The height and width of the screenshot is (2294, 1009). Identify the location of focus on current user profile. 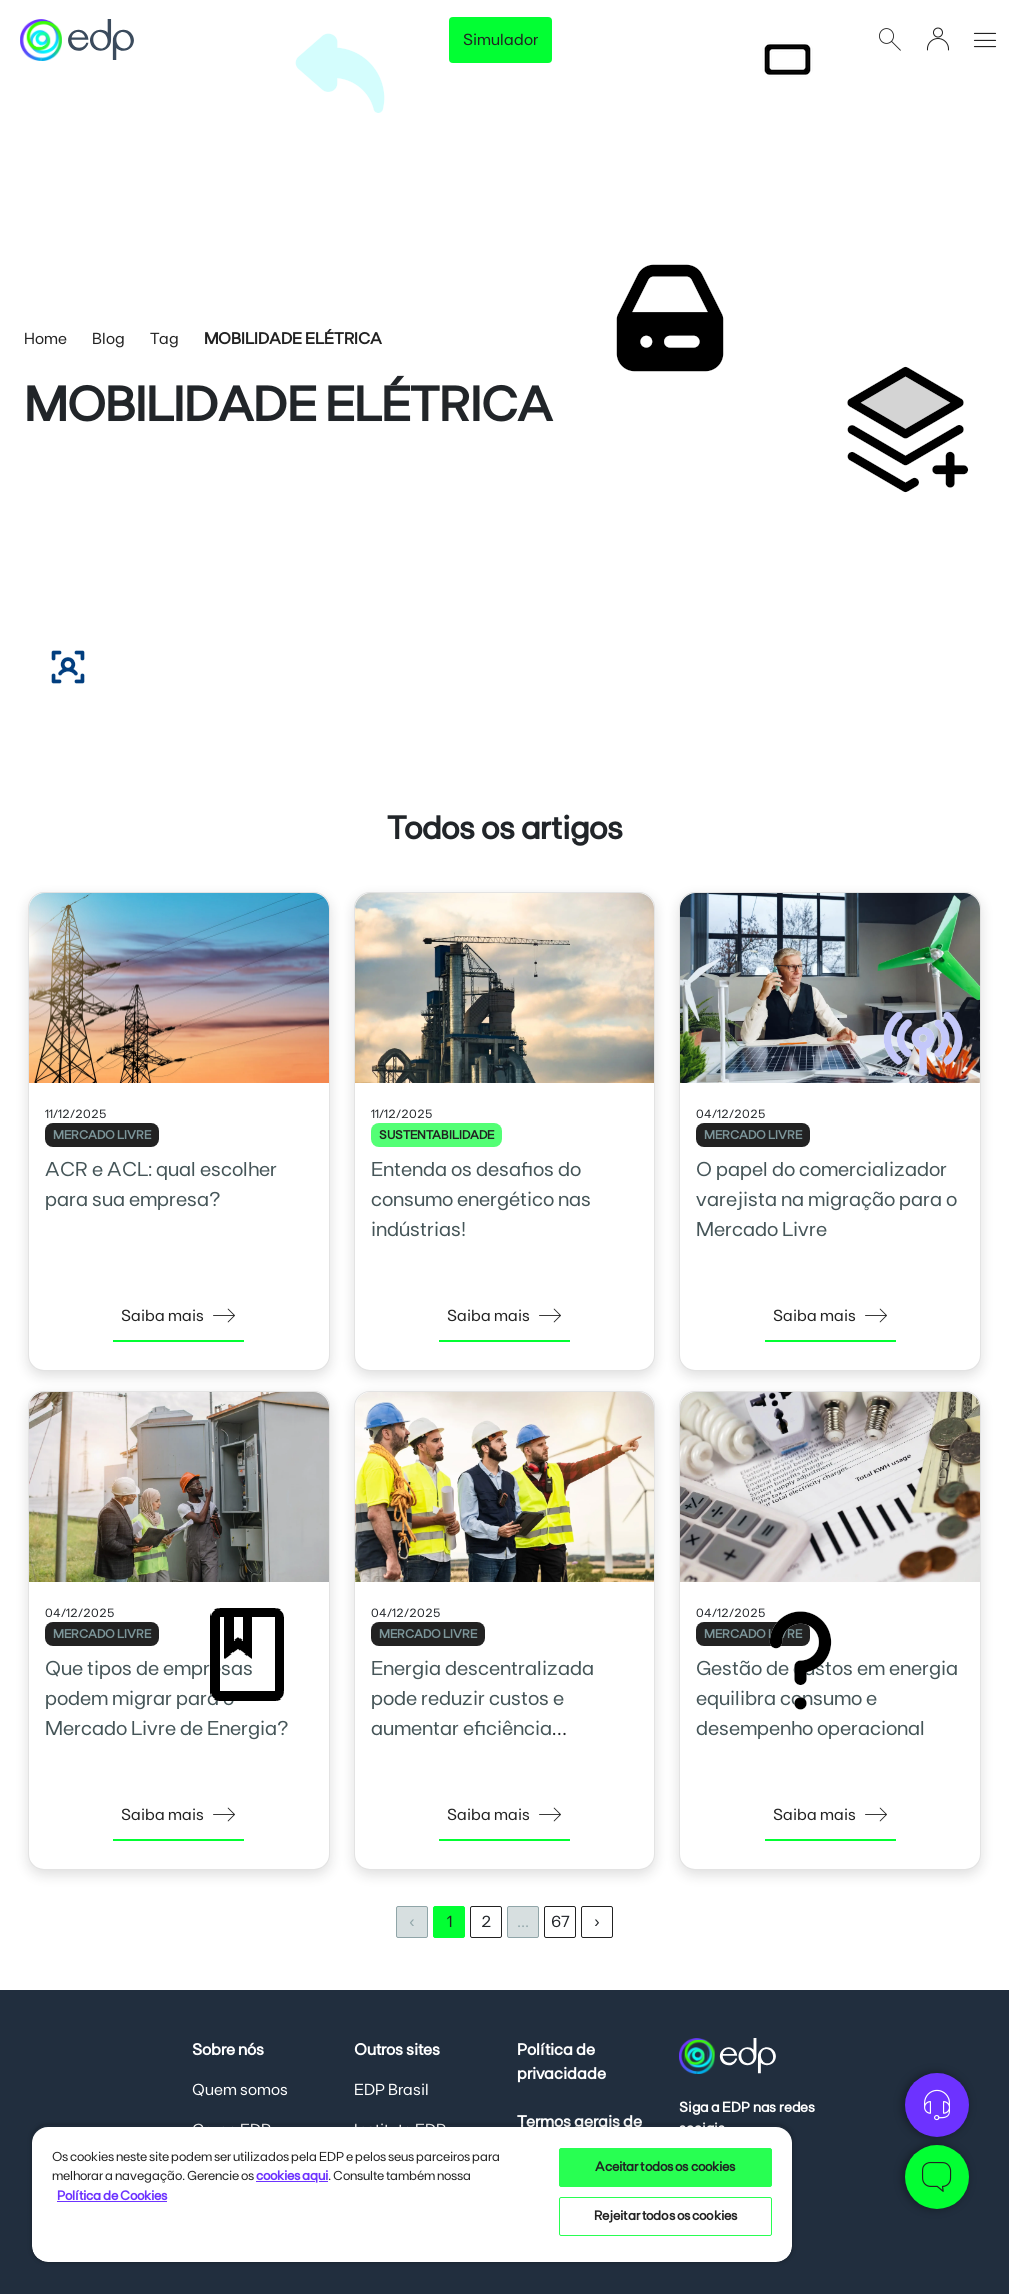
(68, 667).